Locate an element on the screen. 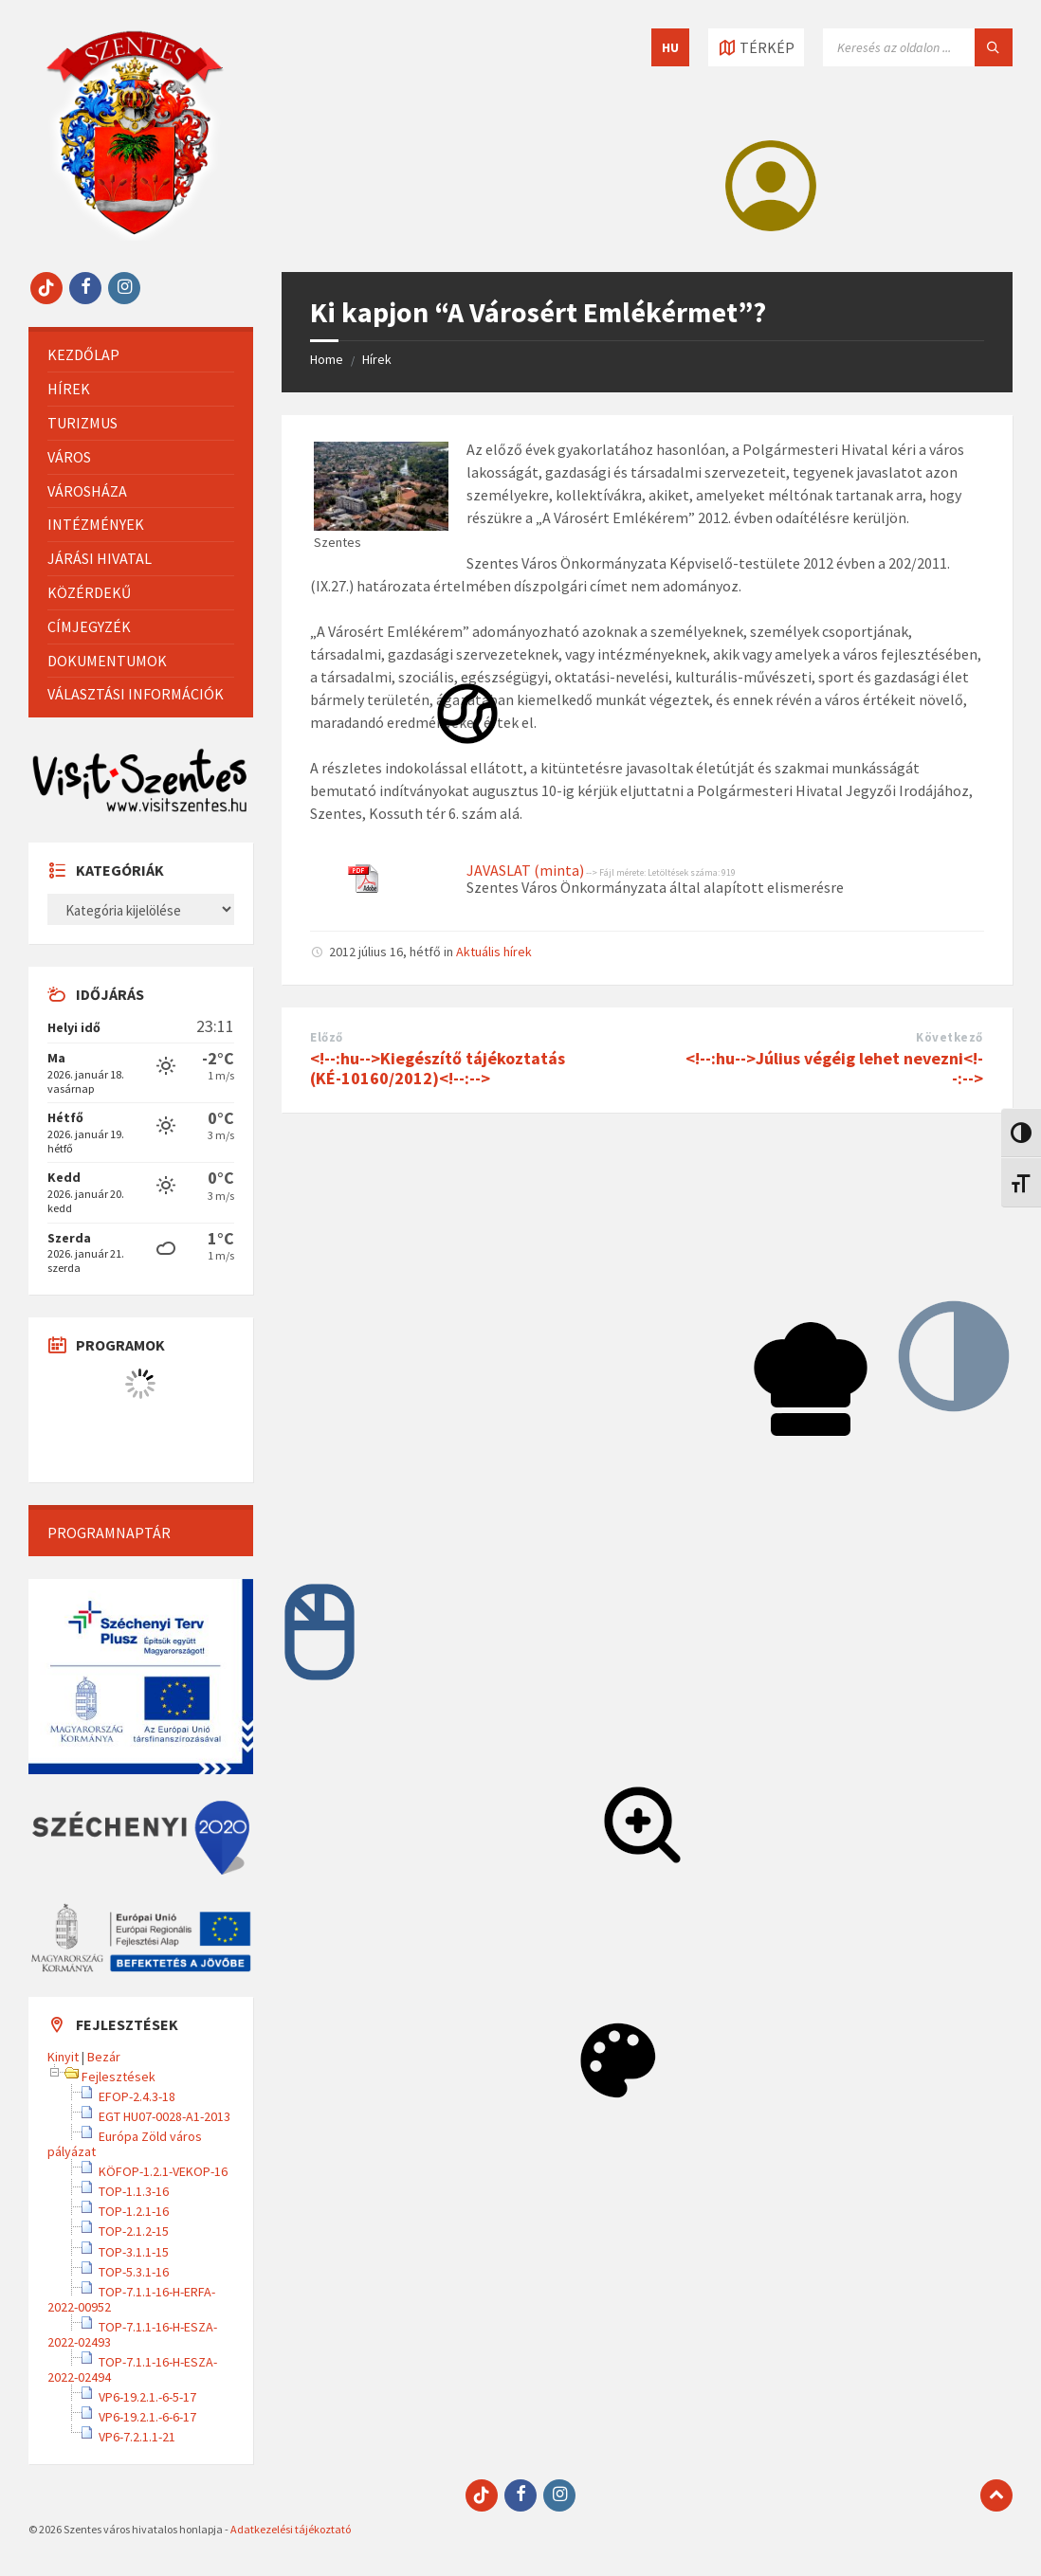  access your user profile is located at coordinates (771, 186).